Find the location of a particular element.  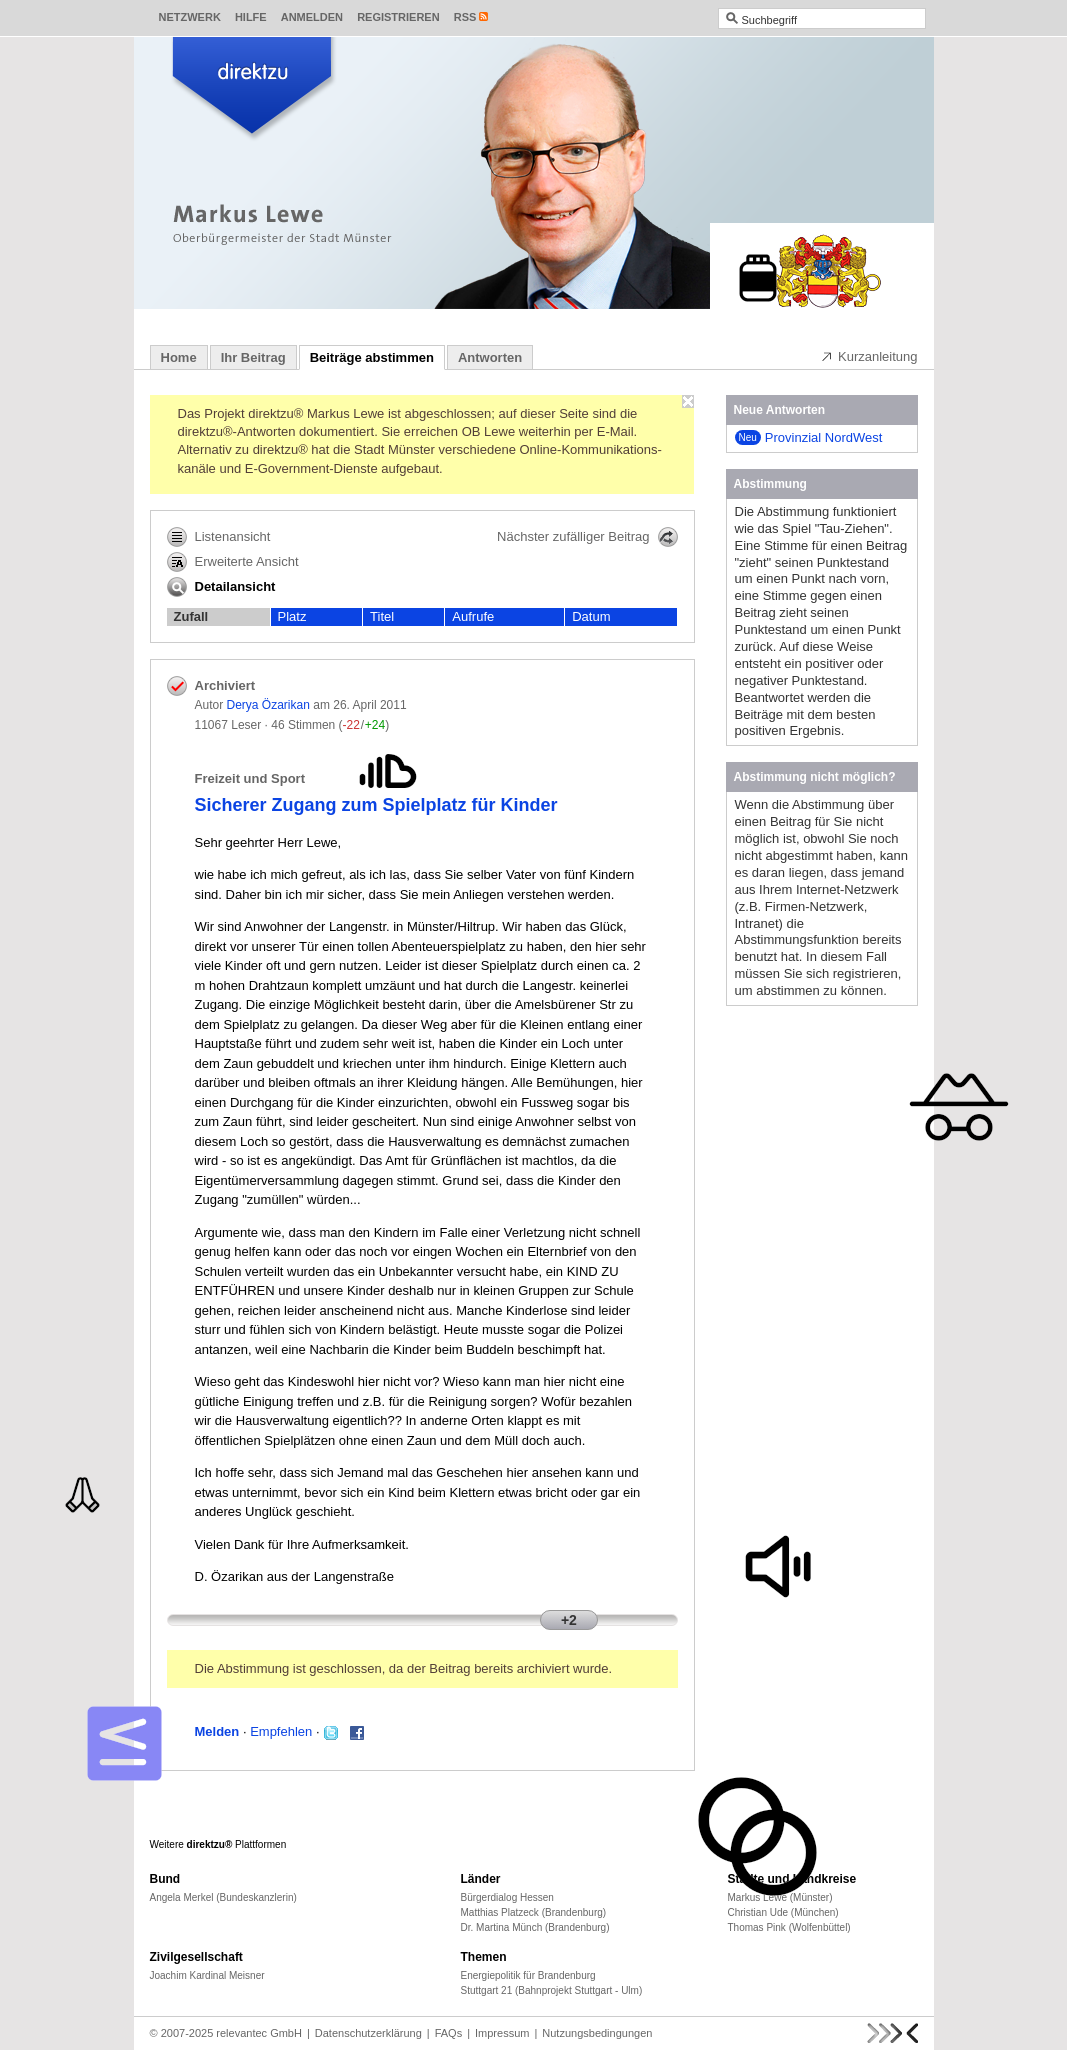

open soundcloud is located at coordinates (388, 771).